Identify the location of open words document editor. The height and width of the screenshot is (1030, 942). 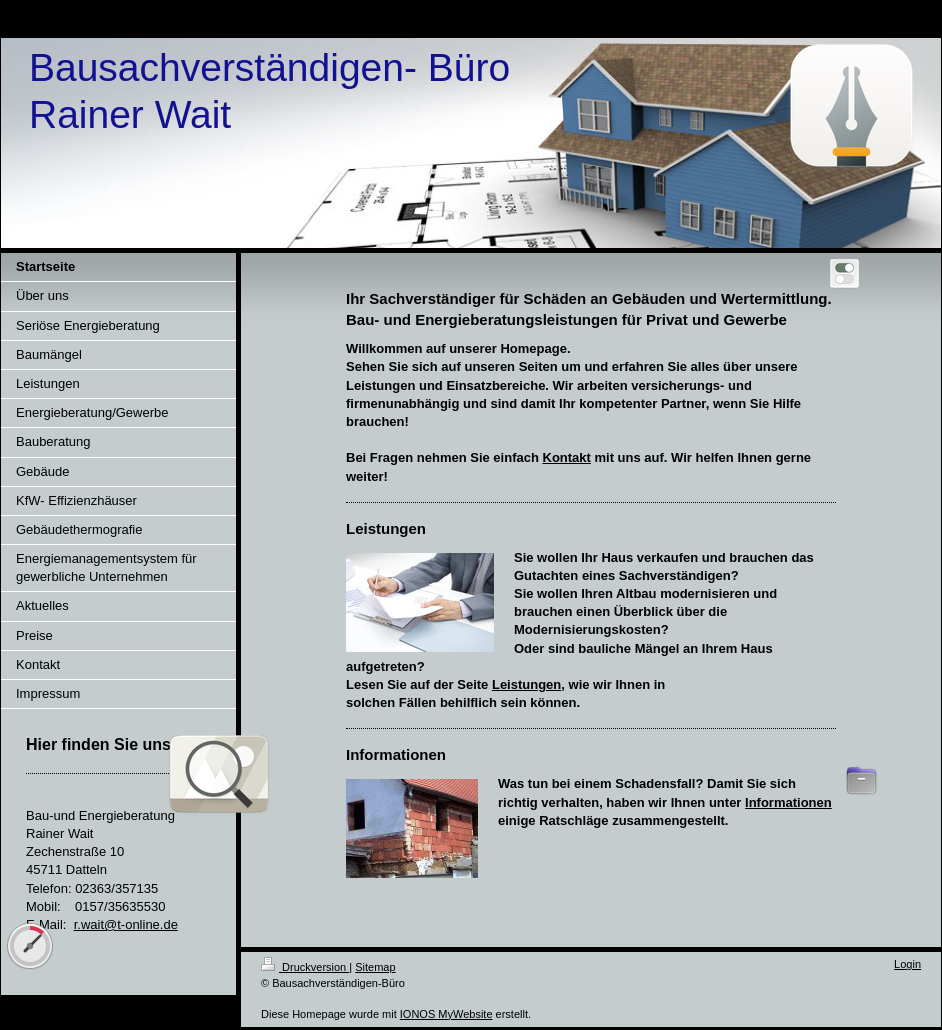
(851, 105).